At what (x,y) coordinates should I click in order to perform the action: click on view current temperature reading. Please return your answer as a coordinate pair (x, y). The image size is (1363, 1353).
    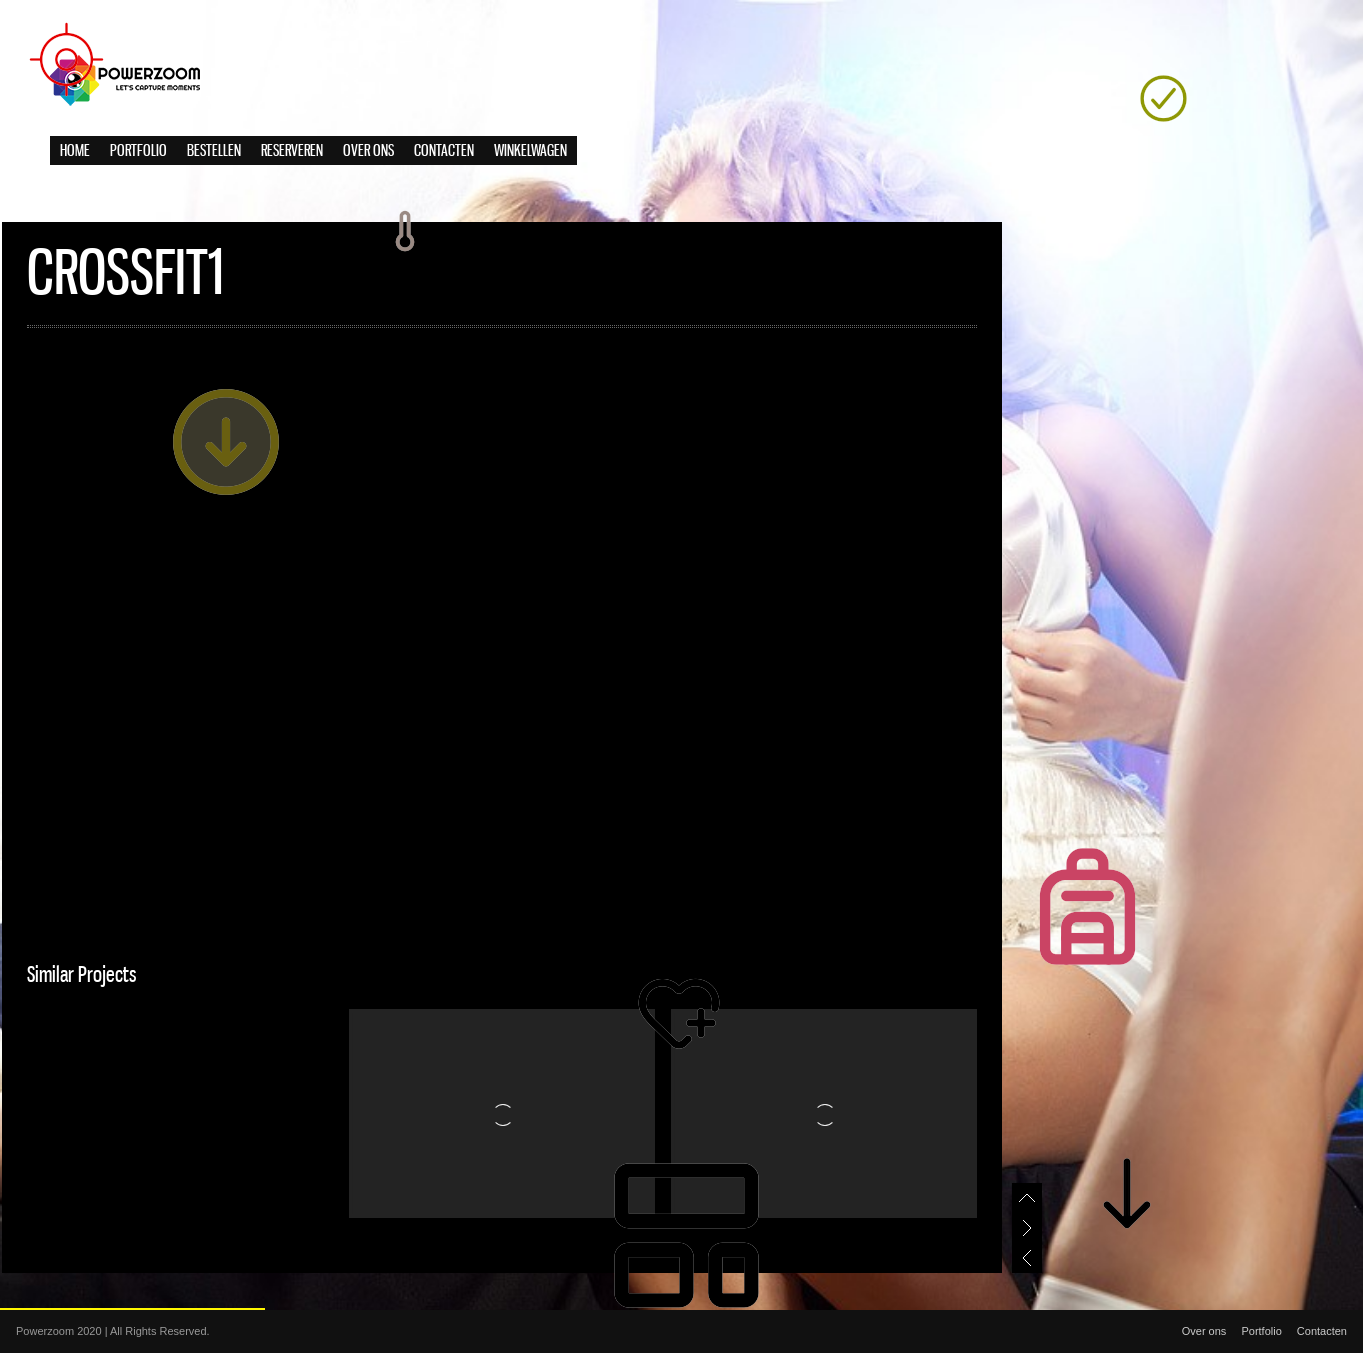
    Looking at the image, I should click on (405, 231).